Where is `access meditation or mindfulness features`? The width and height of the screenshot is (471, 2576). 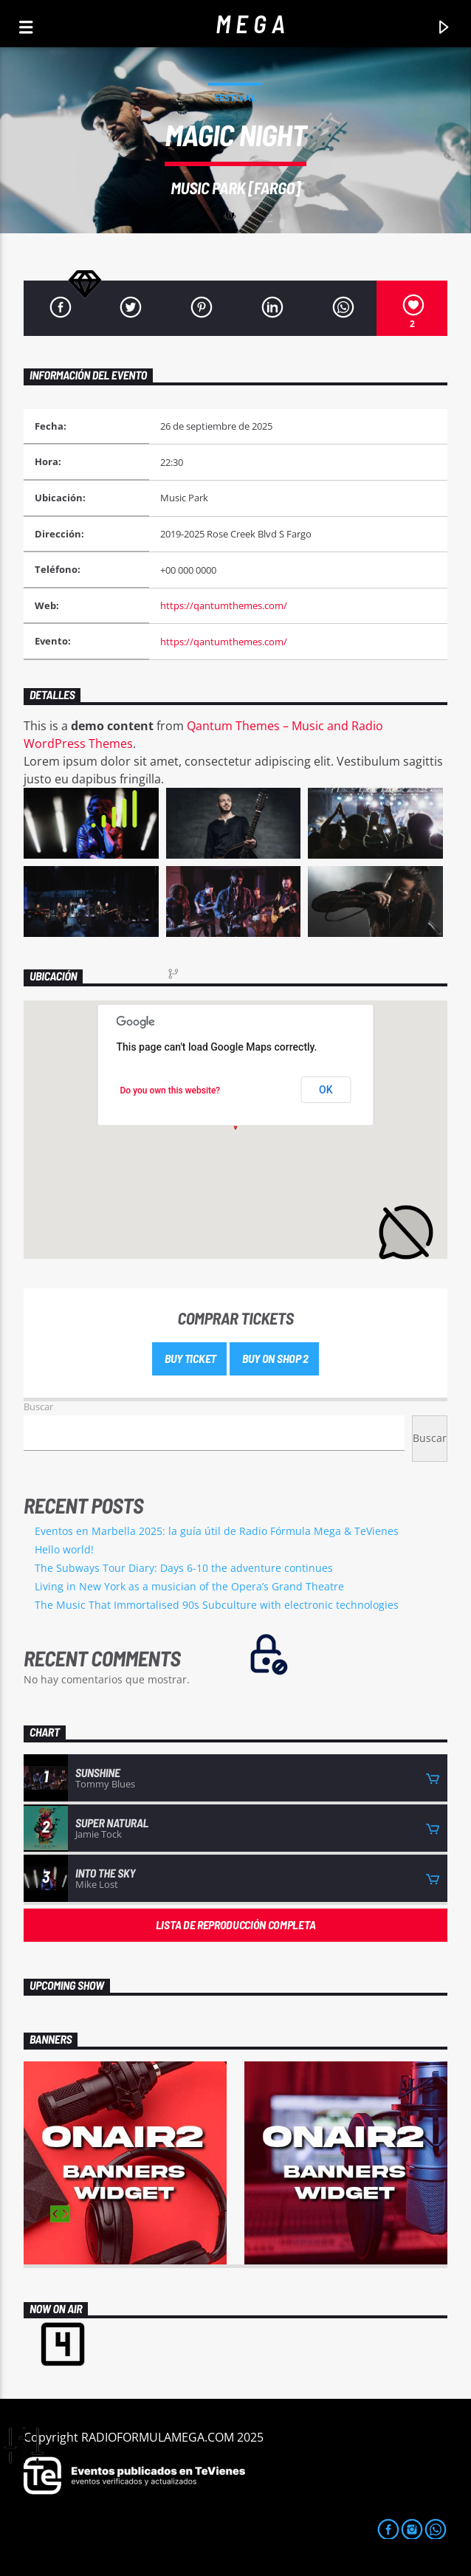
access meditation or mindfulness features is located at coordinates (230, 216).